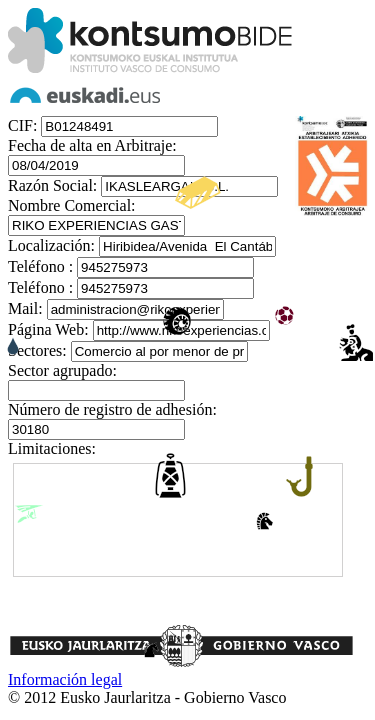  What do you see at coordinates (170, 475) in the screenshot?
I see `toggle light or dark mode` at bounding box center [170, 475].